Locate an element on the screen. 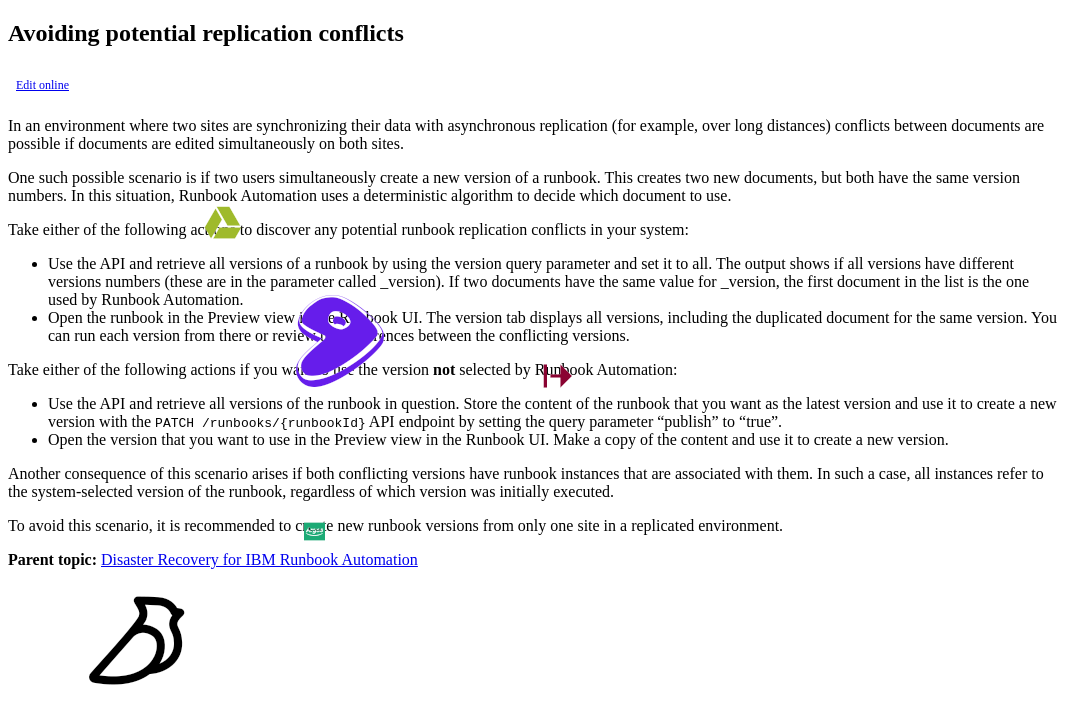  open Google Drive is located at coordinates (223, 223).